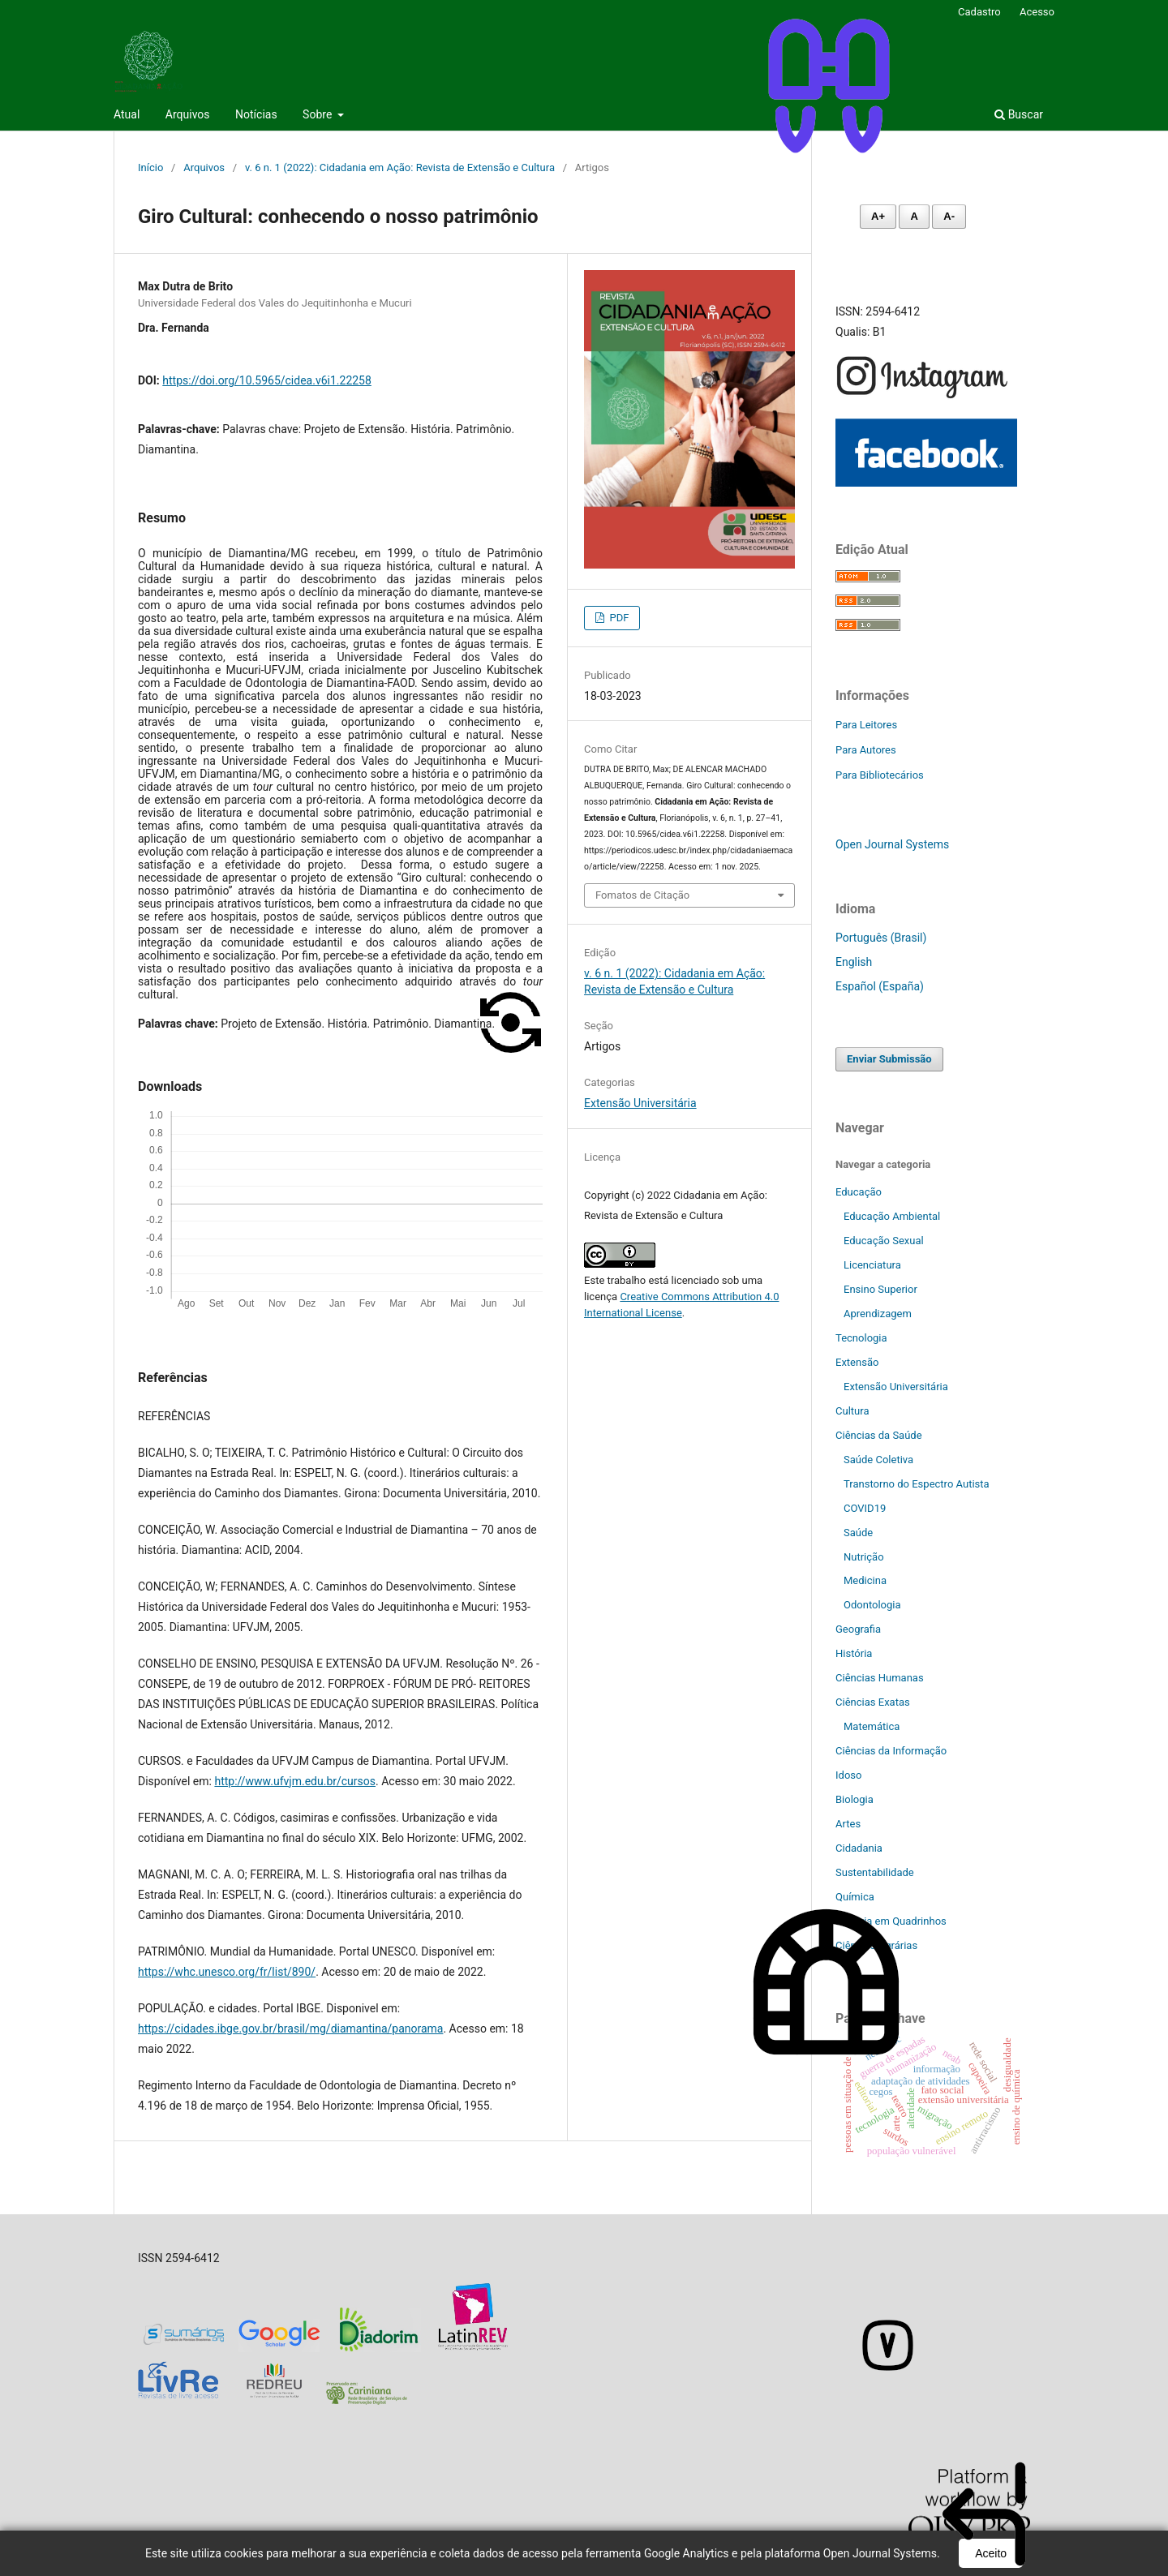  What do you see at coordinates (989, 2514) in the screenshot?
I see `take the next left turn` at bounding box center [989, 2514].